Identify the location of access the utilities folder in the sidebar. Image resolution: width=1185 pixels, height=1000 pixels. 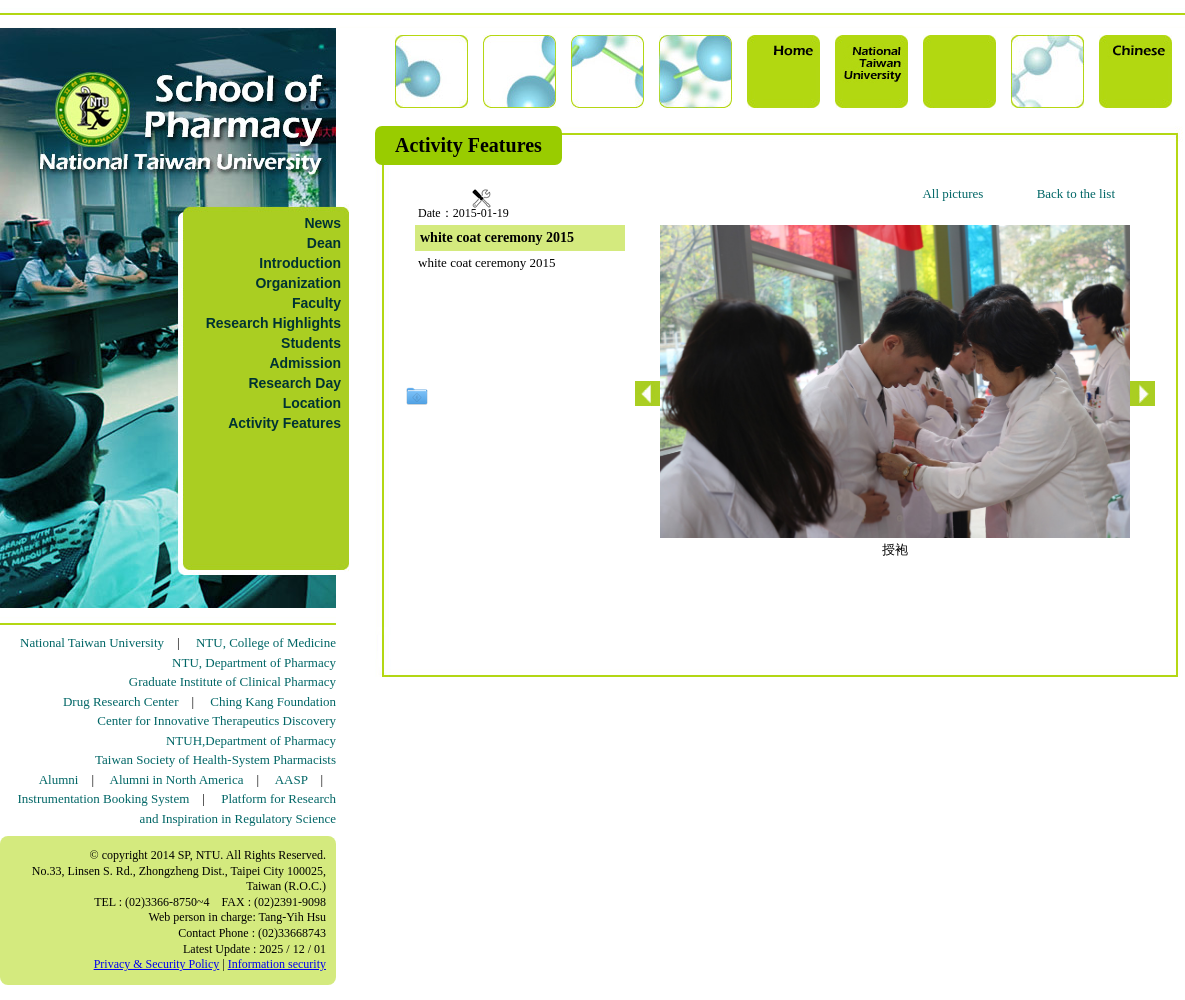
(481, 198).